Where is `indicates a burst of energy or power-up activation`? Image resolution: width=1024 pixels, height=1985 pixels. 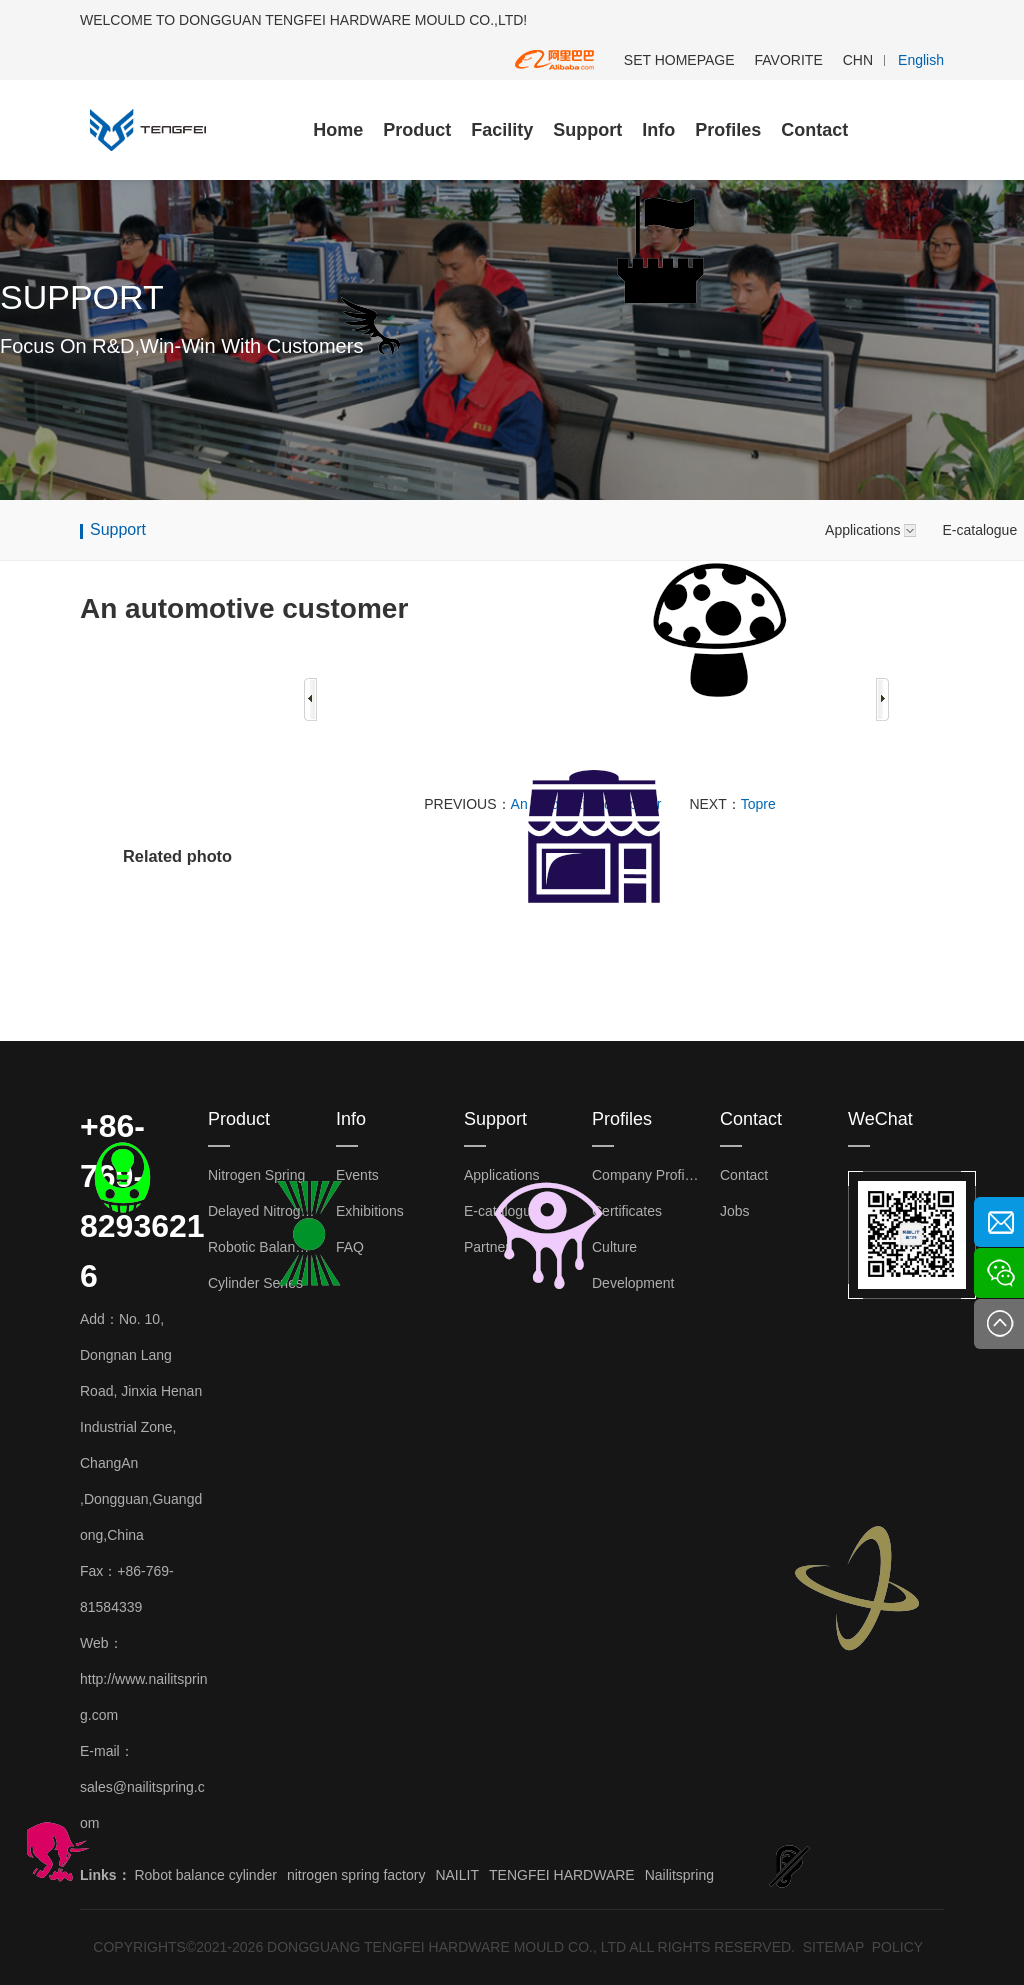 indicates a burst of energy or power-up activation is located at coordinates (308, 1234).